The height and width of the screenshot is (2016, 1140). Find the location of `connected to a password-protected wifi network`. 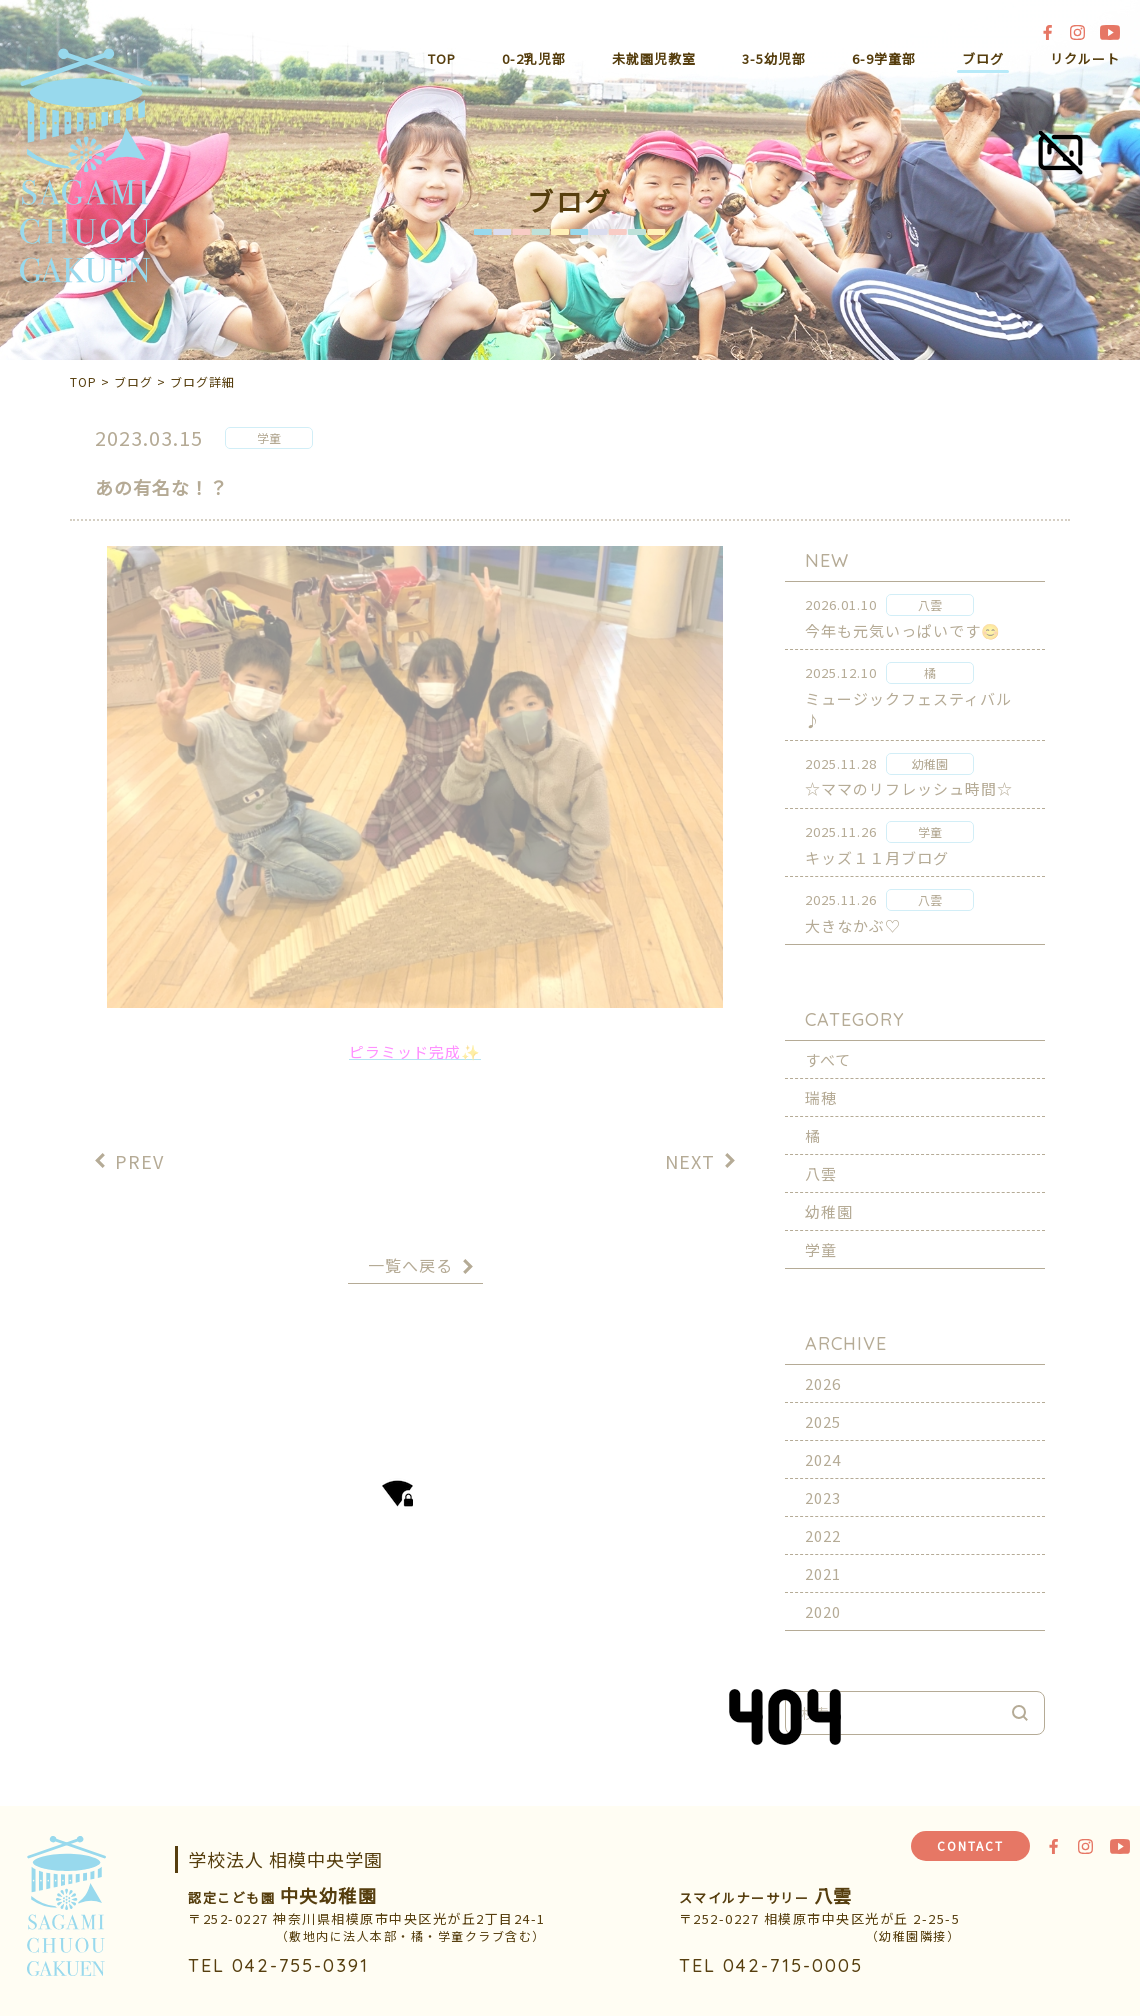

connected to a password-protected wifi network is located at coordinates (397, 1493).